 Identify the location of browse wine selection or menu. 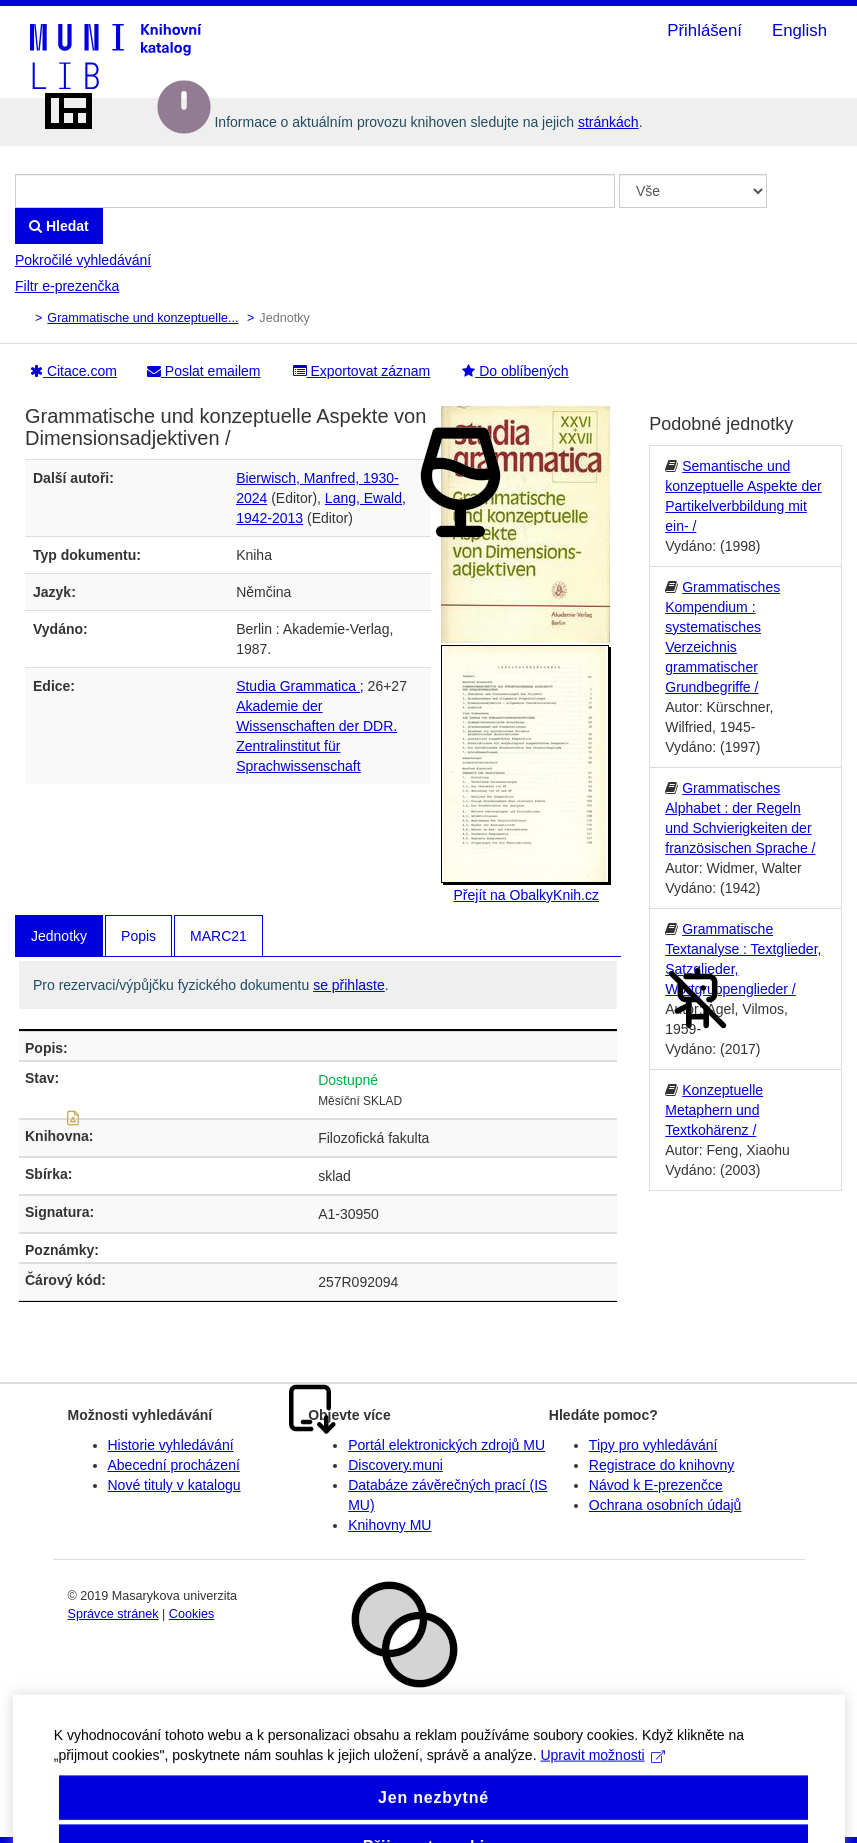
(460, 478).